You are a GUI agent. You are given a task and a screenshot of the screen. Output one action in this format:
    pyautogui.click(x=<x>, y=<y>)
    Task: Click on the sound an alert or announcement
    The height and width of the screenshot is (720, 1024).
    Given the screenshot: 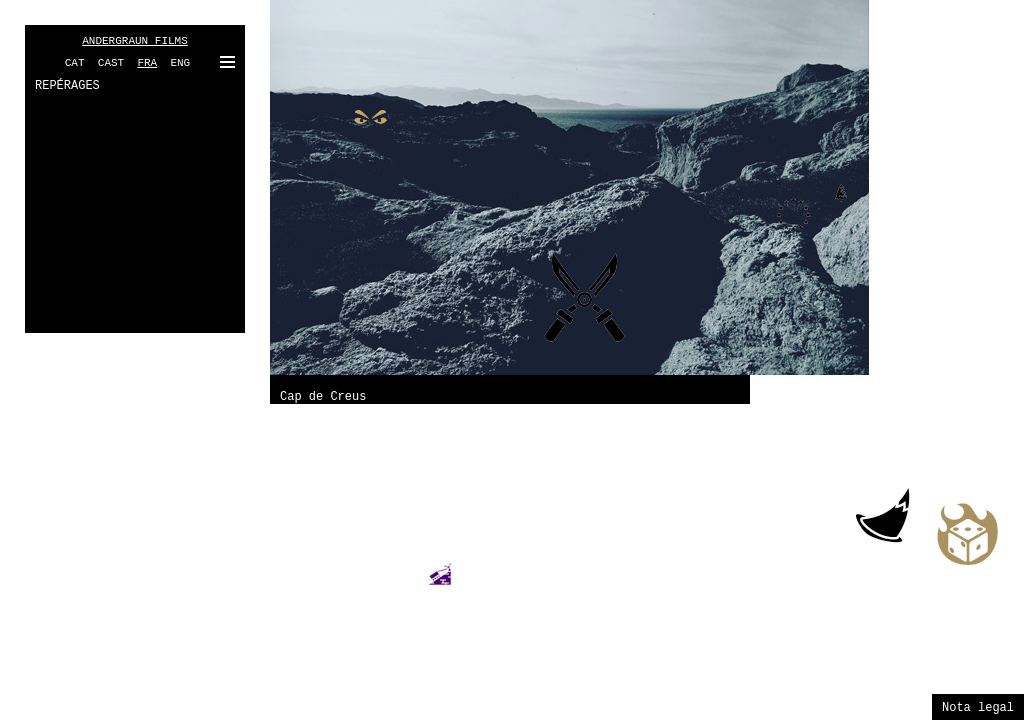 What is the action you would take?
    pyautogui.click(x=883, y=513)
    